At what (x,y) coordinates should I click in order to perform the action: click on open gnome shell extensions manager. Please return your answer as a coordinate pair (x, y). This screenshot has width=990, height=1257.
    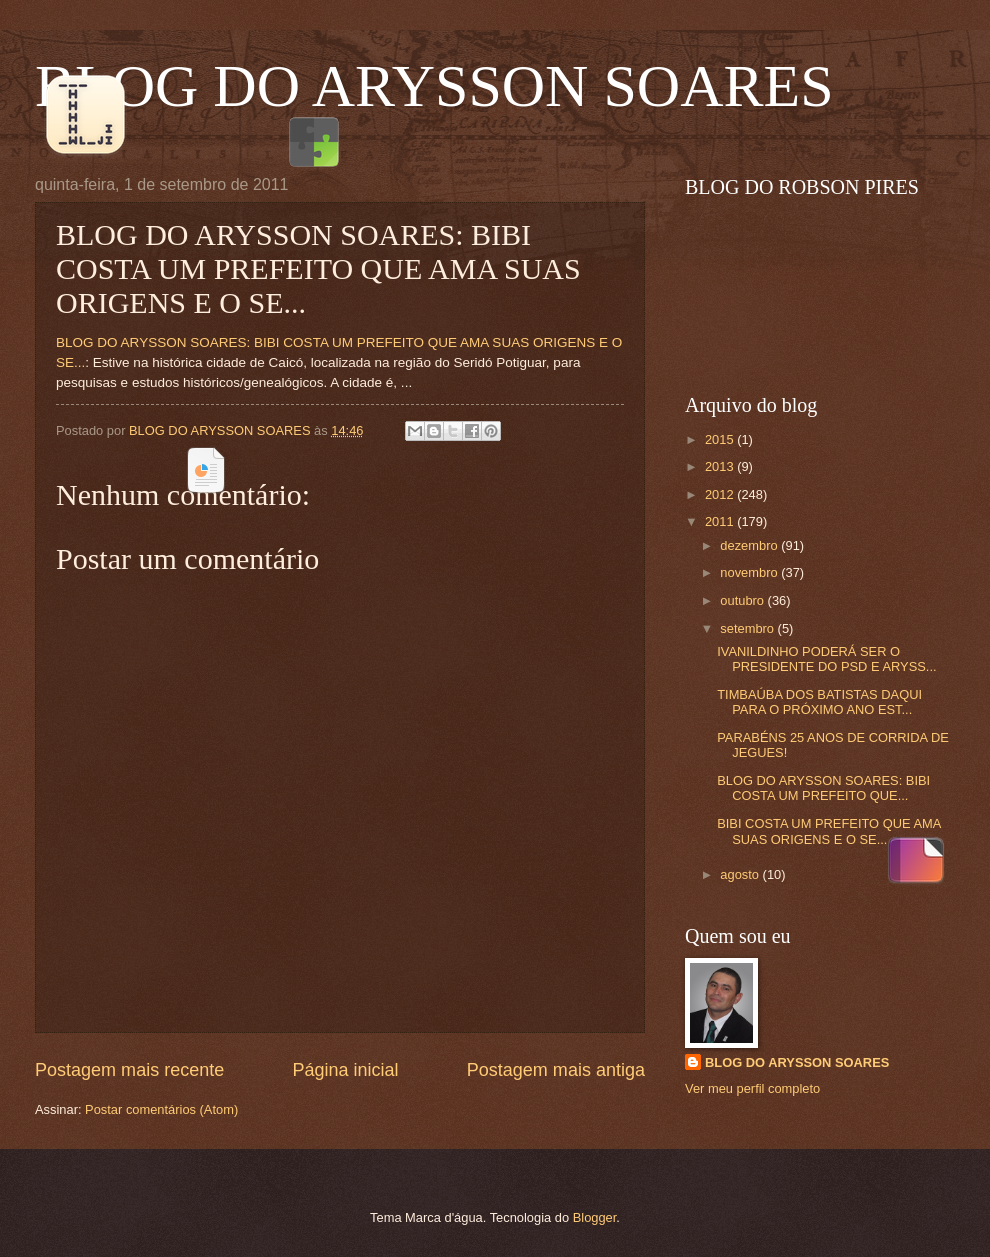
    Looking at the image, I should click on (314, 142).